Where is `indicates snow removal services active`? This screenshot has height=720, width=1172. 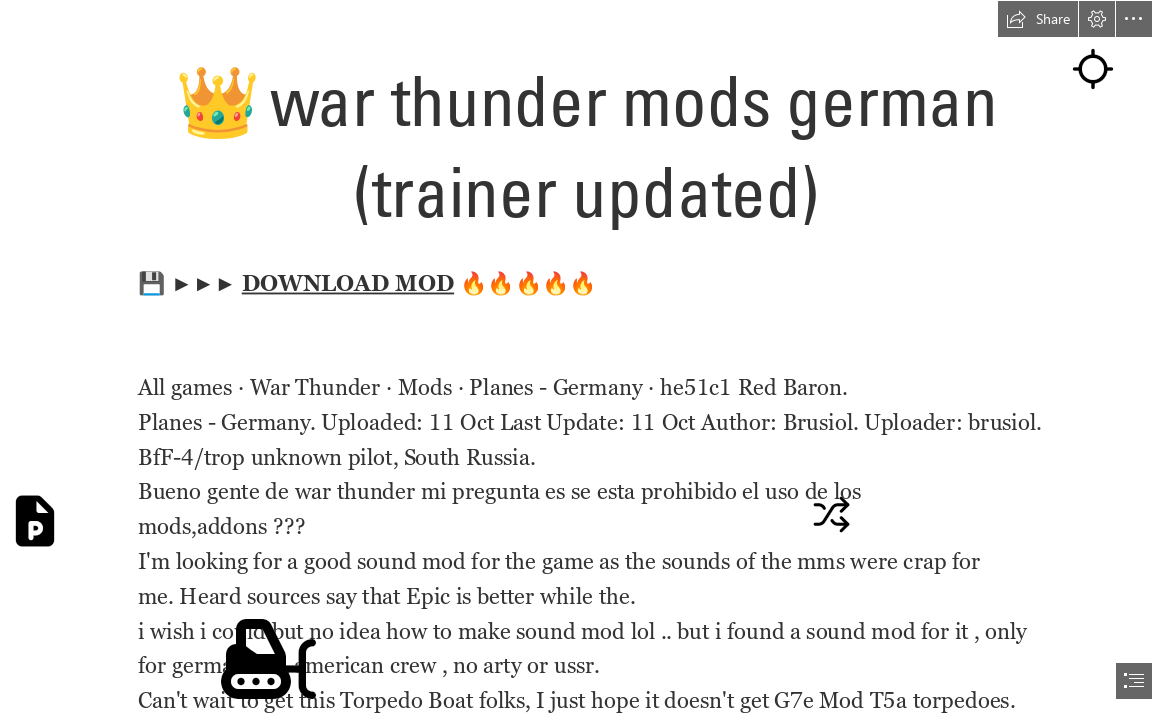 indicates snow removal services active is located at coordinates (266, 659).